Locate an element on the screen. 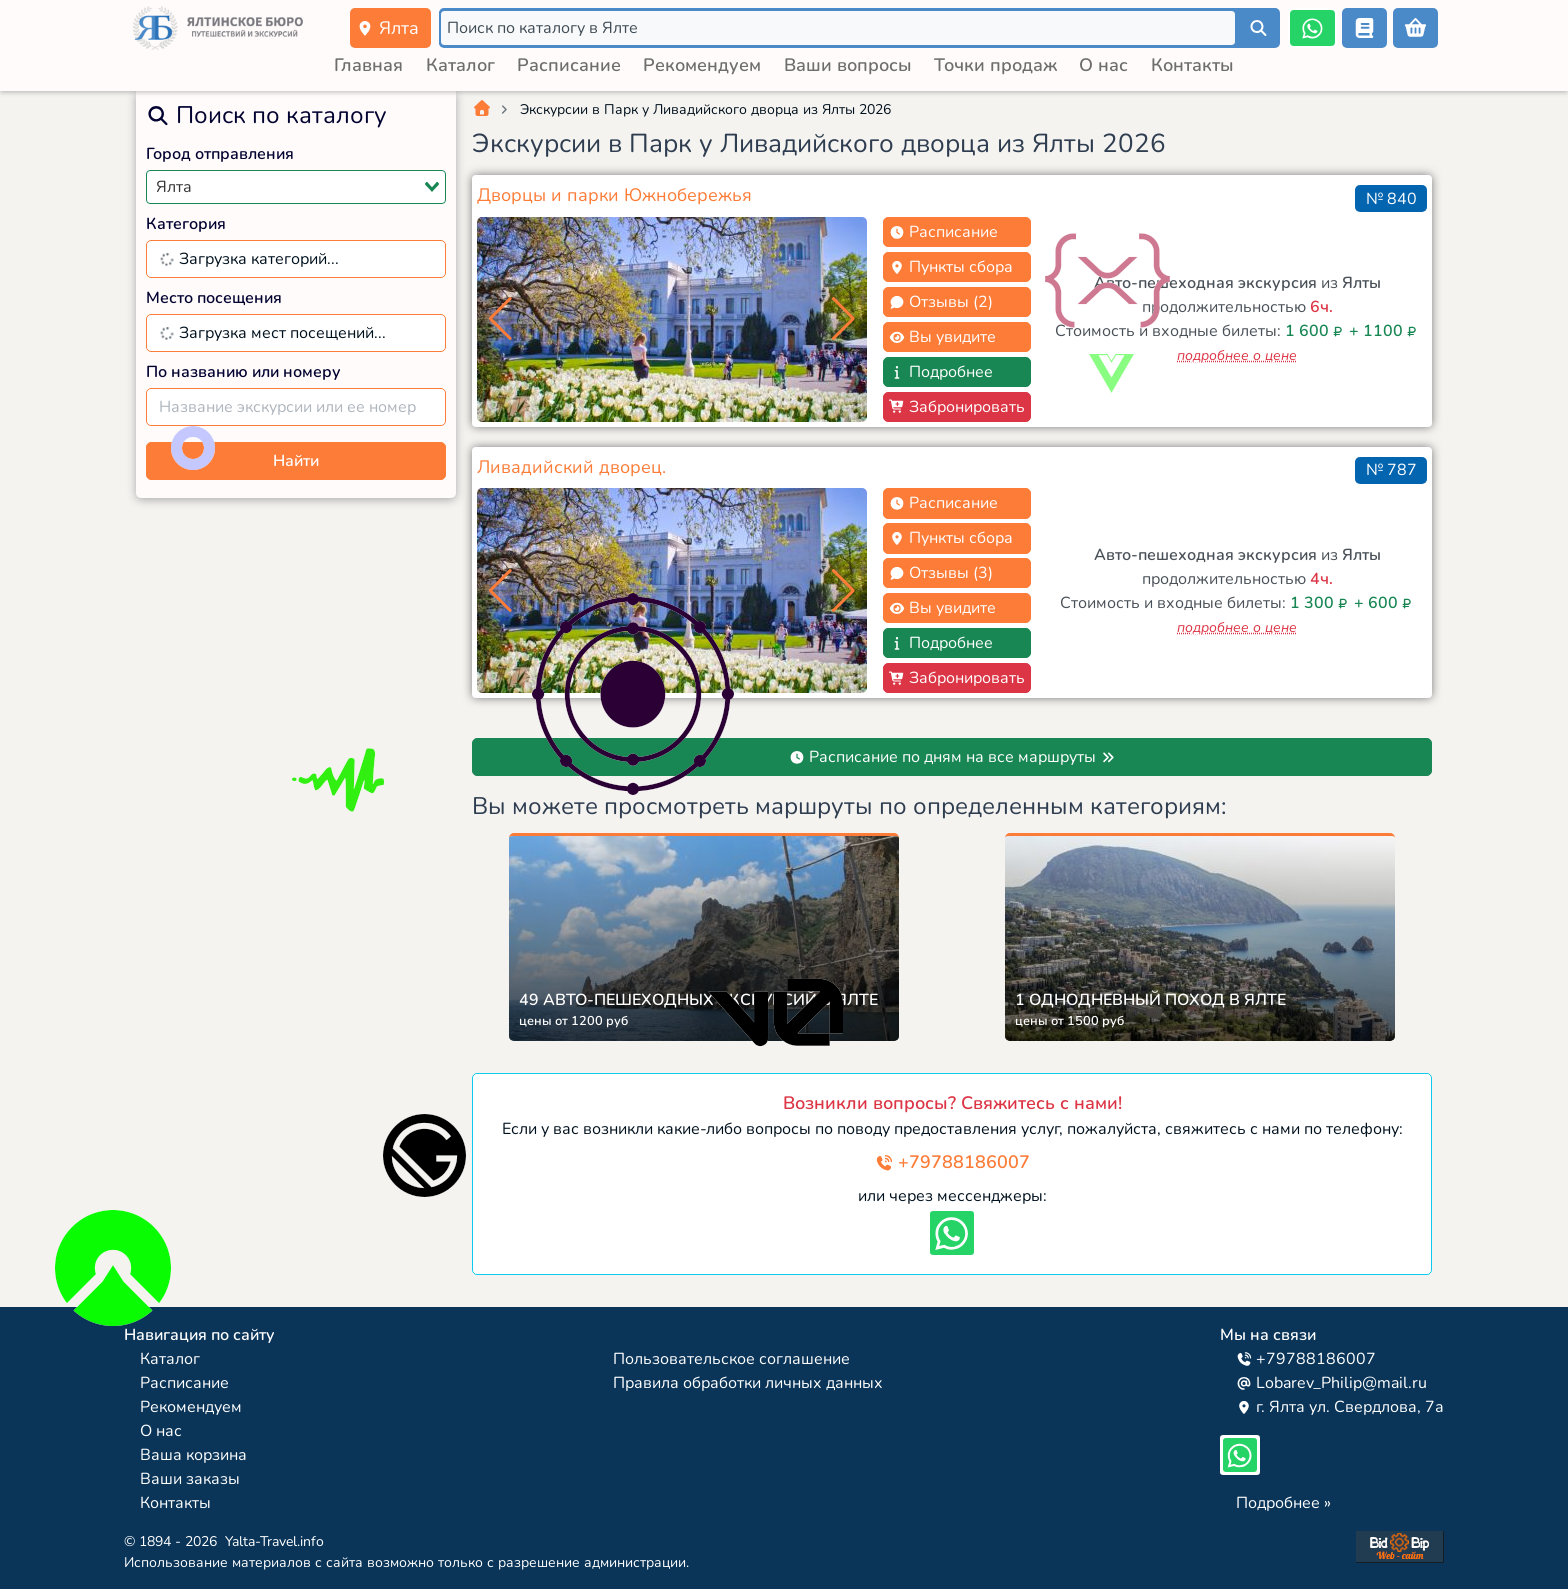 This screenshot has height=1589, width=1568. Gatsby framework logo is located at coordinates (424, 1155).